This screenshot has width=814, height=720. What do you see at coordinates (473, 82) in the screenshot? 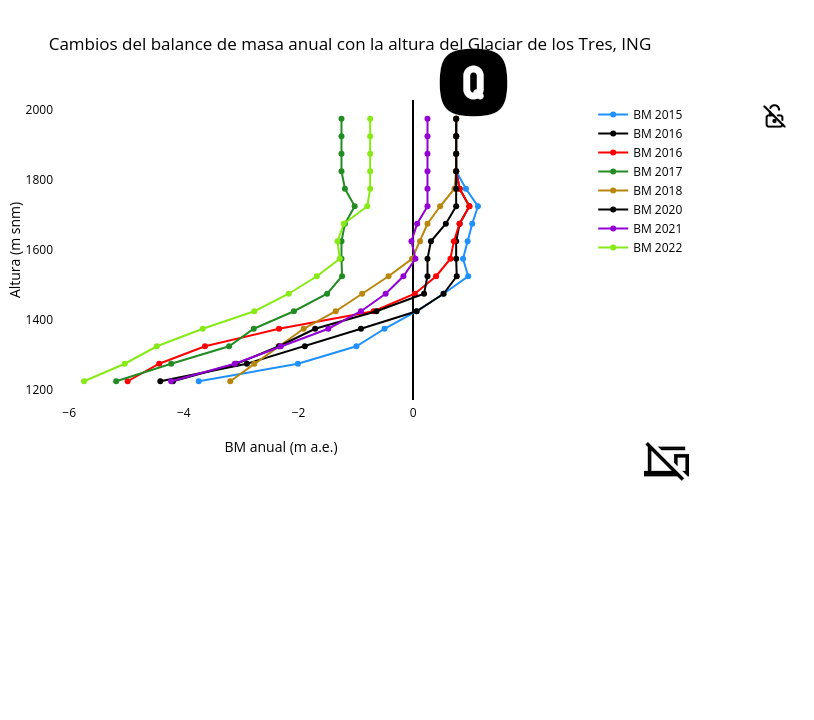
I see `represents the letter Q in a keyboard or text input` at bounding box center [473, 82].